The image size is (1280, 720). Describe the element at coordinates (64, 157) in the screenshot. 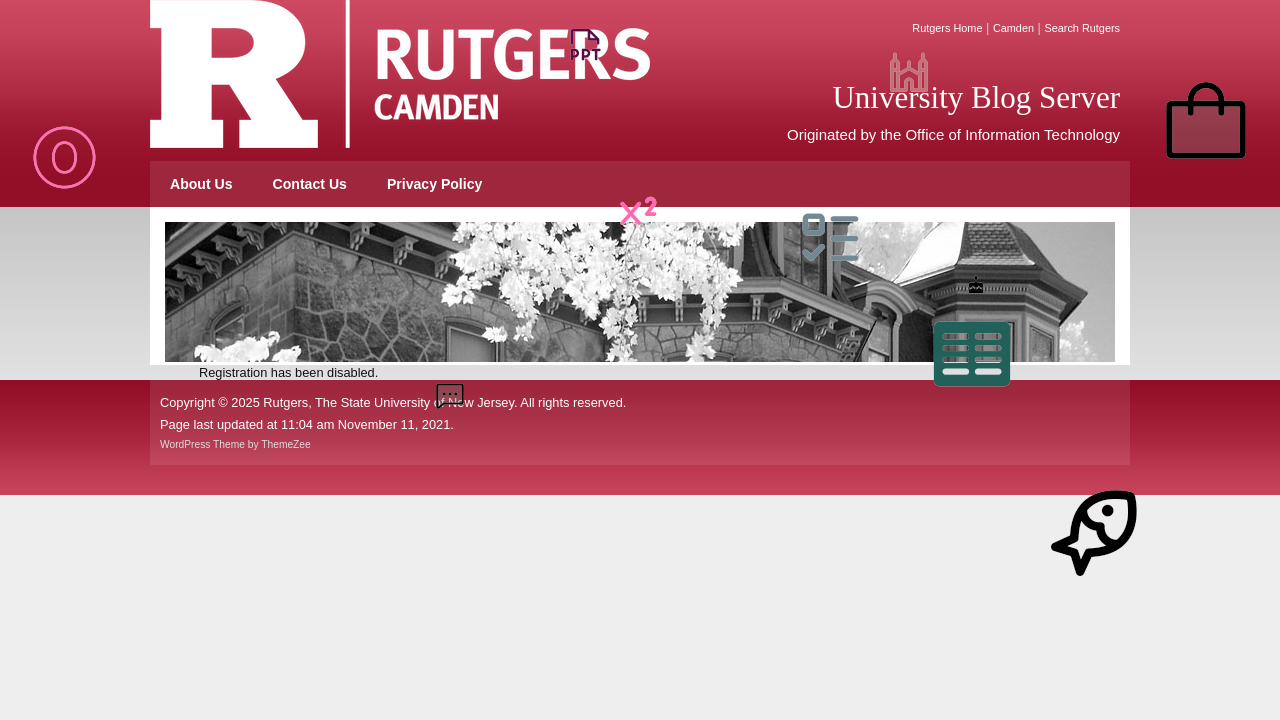

I see `indicates zero items or empty count` at that location.